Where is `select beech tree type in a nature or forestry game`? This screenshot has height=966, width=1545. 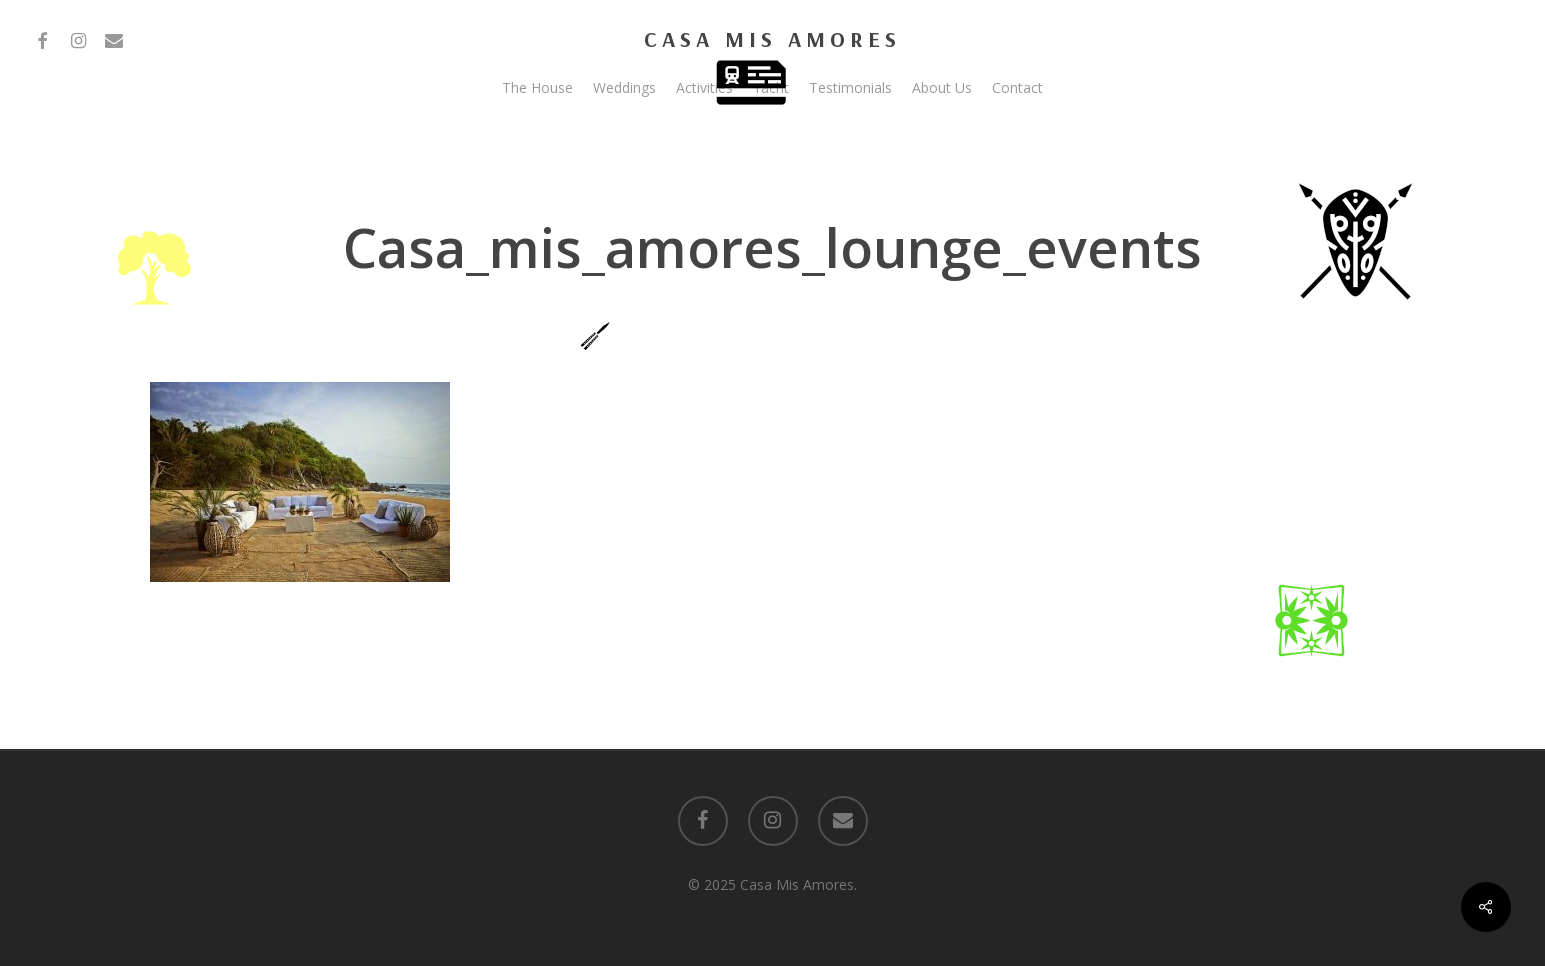
select beech tree type in a nature or forestry game is located at coordinates (154, 267).